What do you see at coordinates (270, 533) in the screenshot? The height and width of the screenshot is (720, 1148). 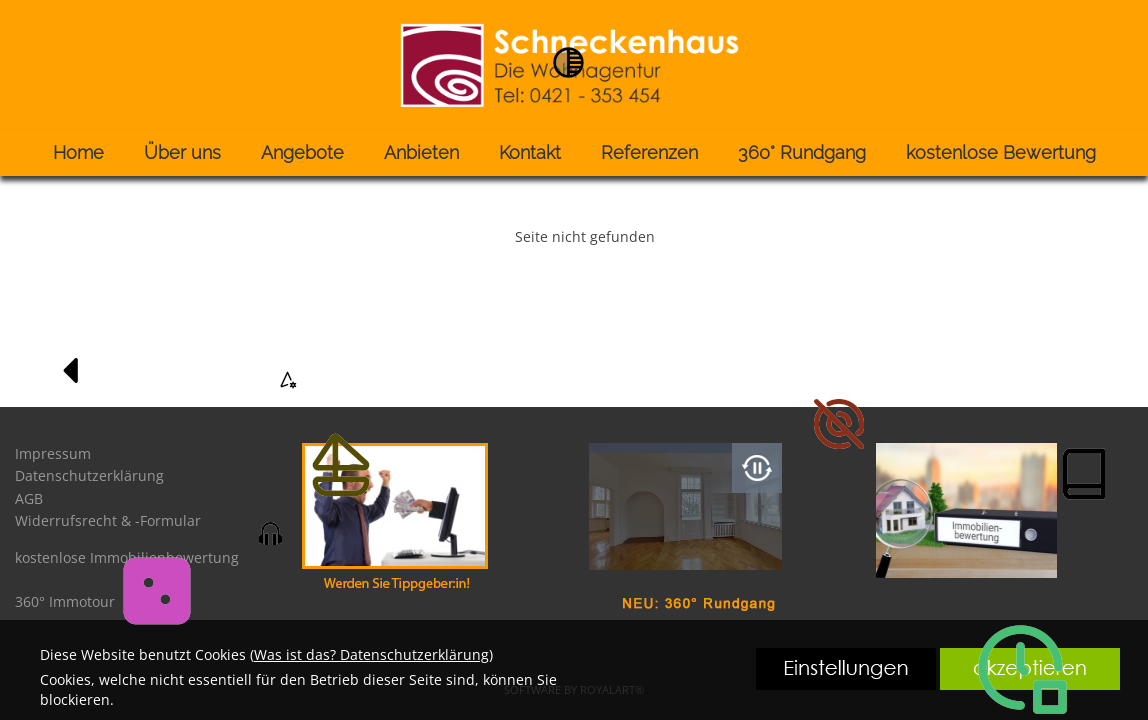 I see `listen to audio or music` at bounding box center [270, 533].